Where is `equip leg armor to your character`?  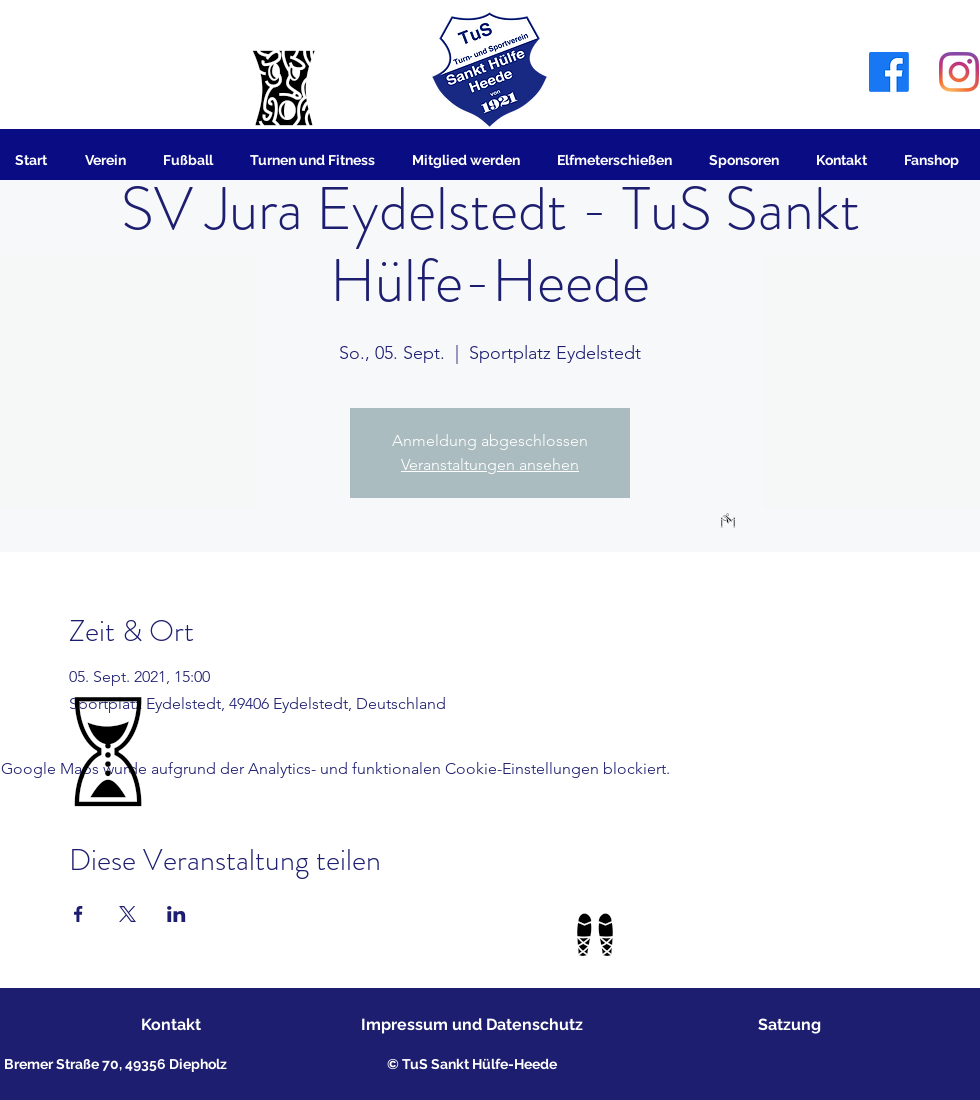 equip leg armor to your character is located at coordinates (595, 934).